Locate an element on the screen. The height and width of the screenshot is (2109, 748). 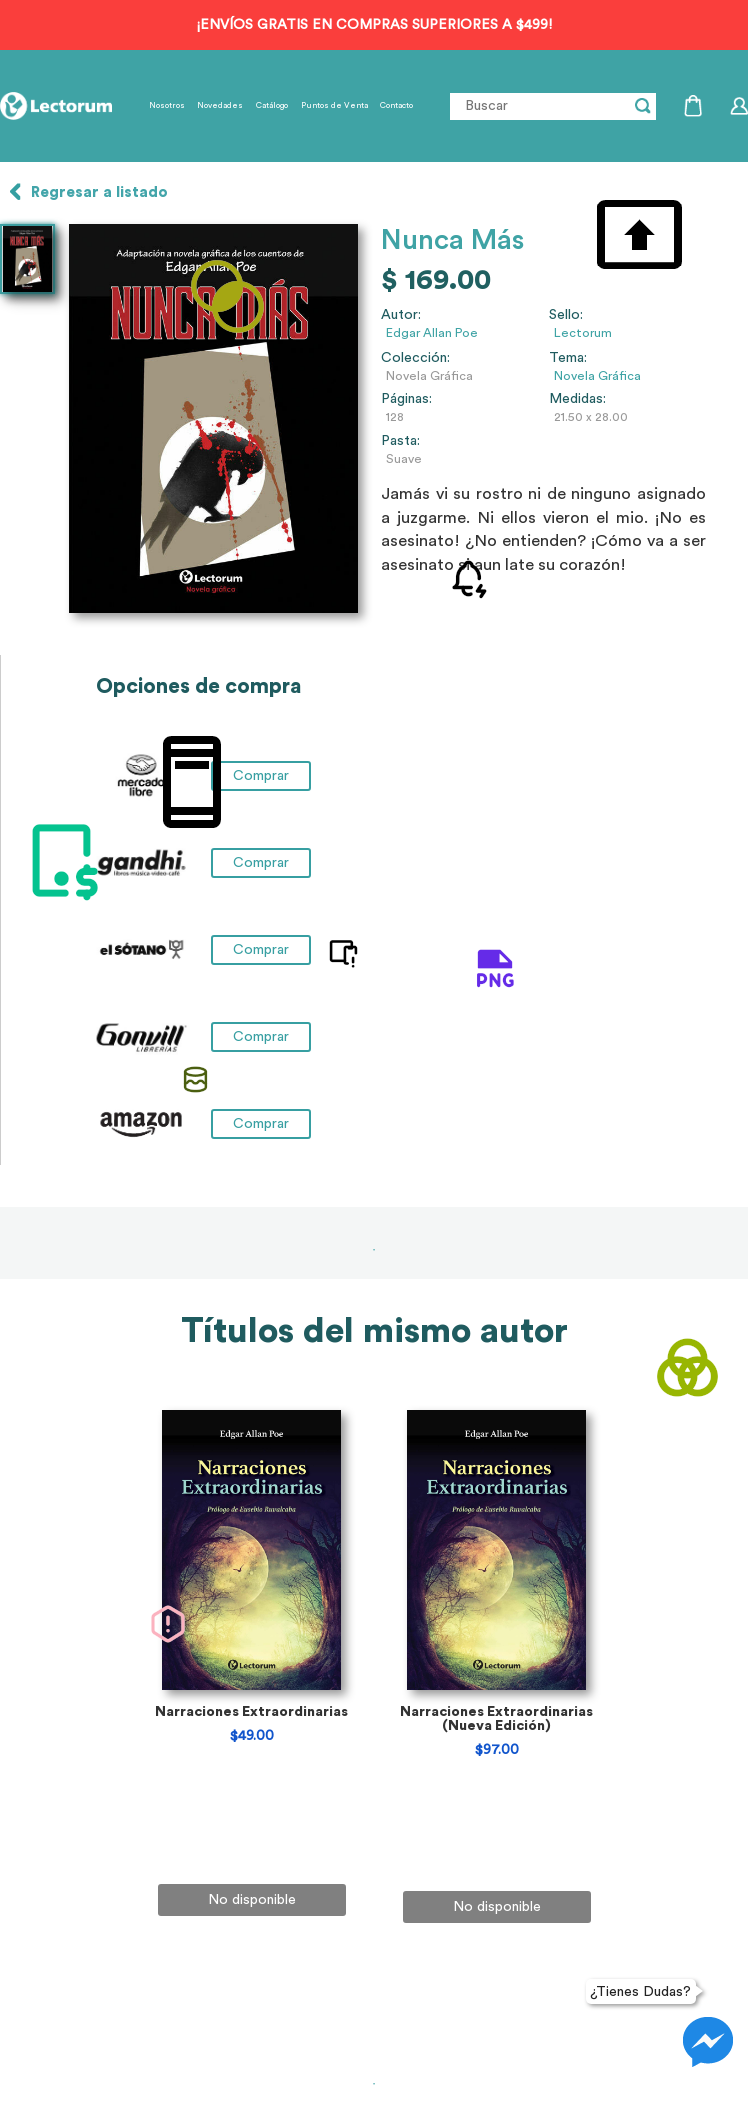
indicates overlapping or shared elements between three sets is located at coordinates (687, 1368).